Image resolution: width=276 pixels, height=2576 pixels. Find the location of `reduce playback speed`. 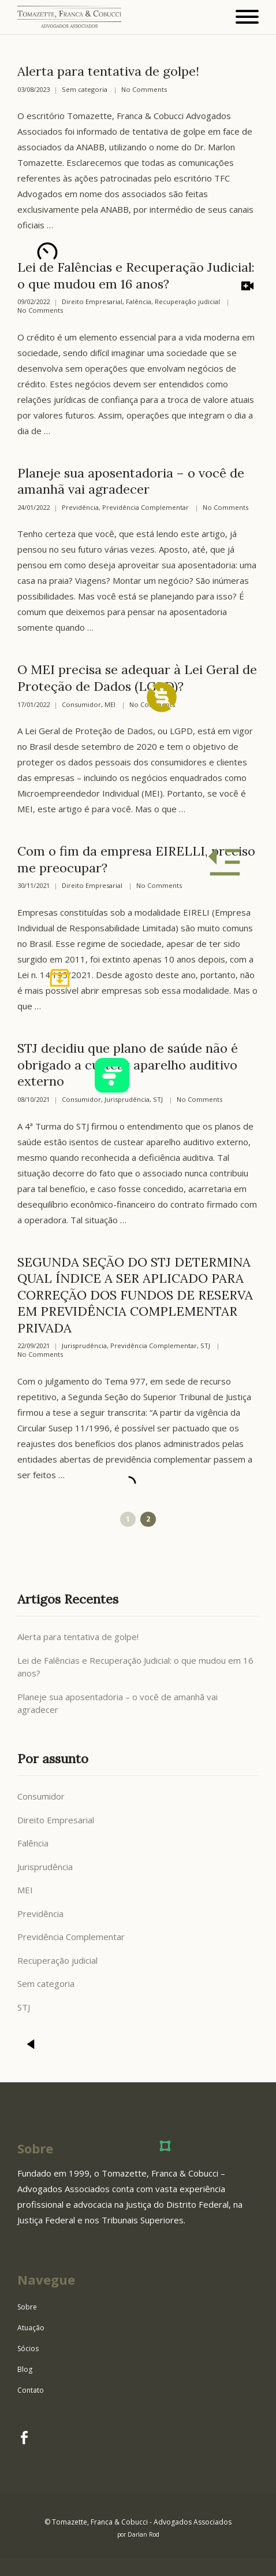

reduce playback speed is located at coordinates (47, 251).